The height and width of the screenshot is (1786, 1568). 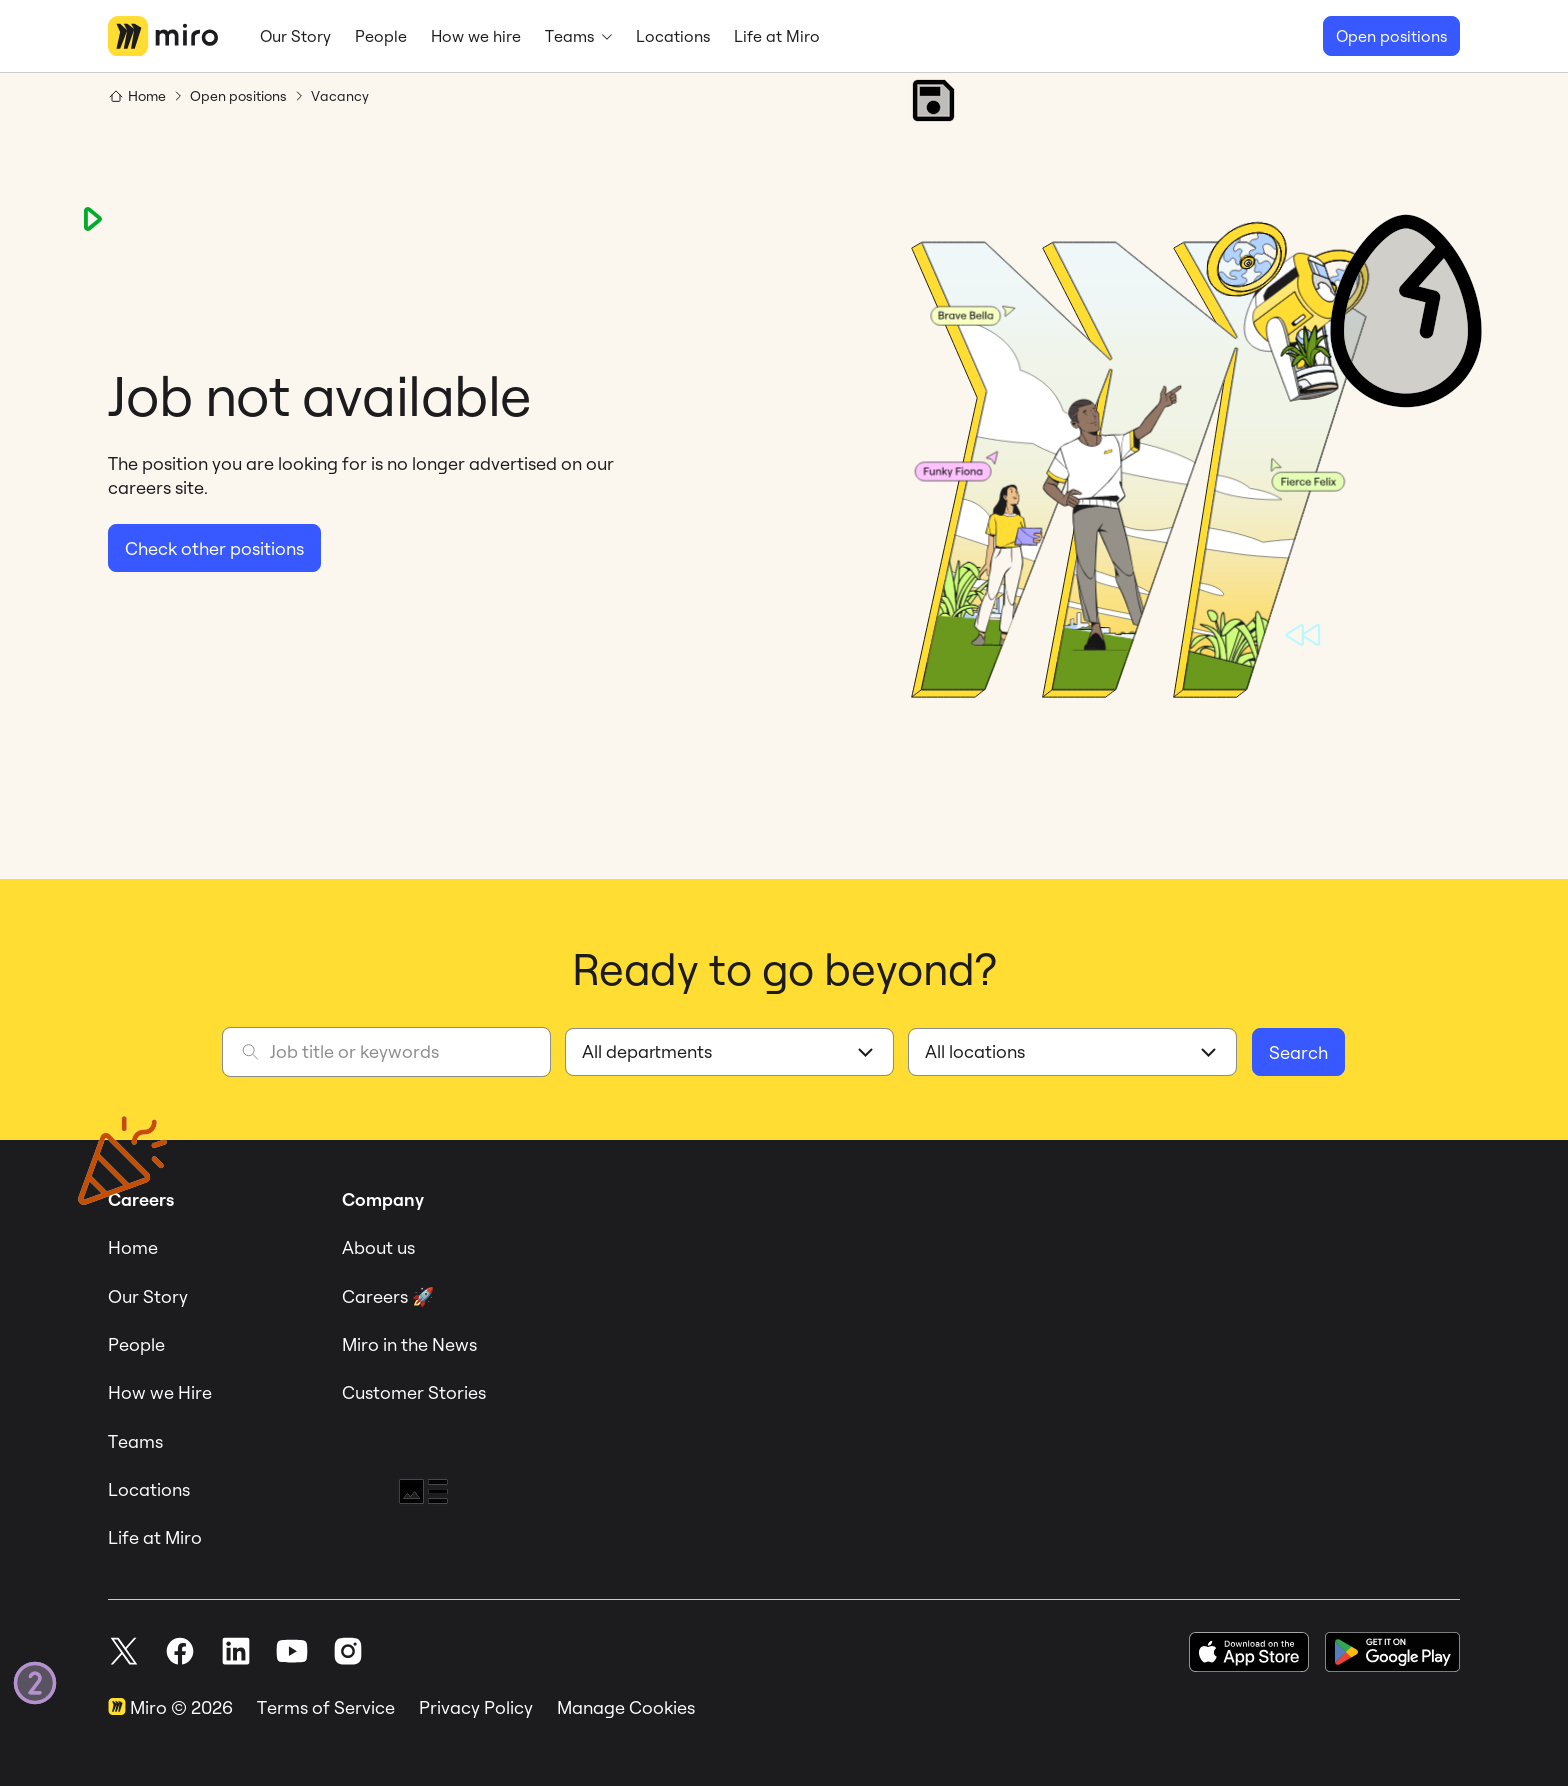 What do you see at coordinates (117, 1165) in the screenshot?
I see `celebrate a completed milestone or achievement` at bounding box center [117, 1165].